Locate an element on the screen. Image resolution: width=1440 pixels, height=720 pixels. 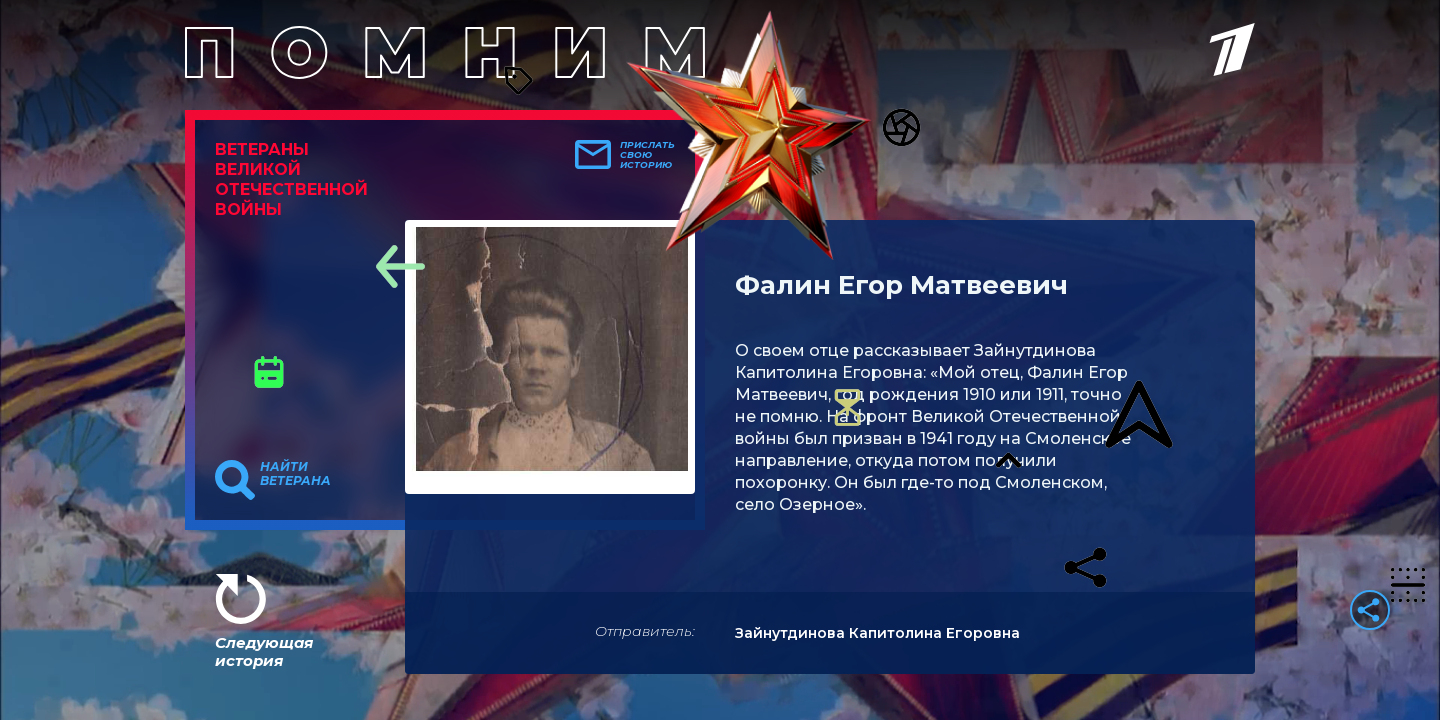
view or manage tags is located at coordinates (517, 79).